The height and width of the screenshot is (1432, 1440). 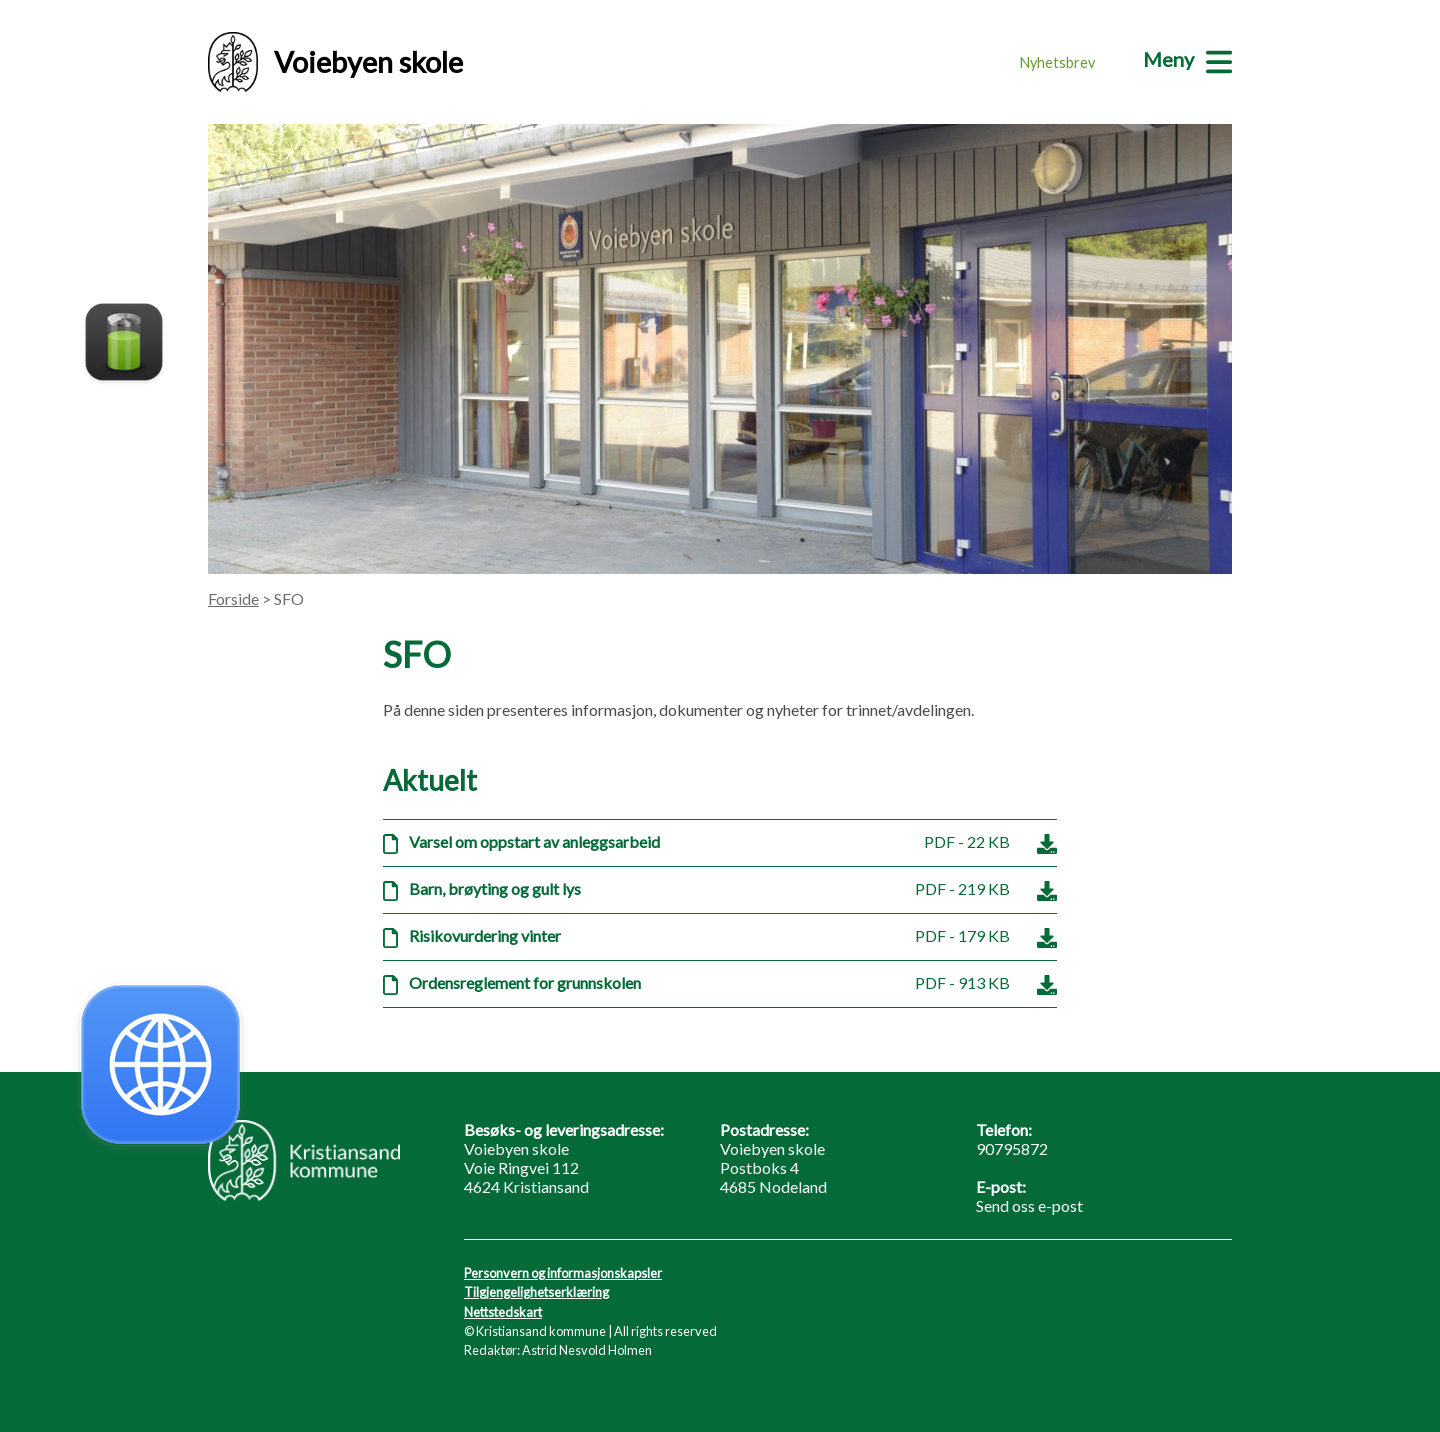 I want to click on access language learning applications, so click(x=160, y=1064).